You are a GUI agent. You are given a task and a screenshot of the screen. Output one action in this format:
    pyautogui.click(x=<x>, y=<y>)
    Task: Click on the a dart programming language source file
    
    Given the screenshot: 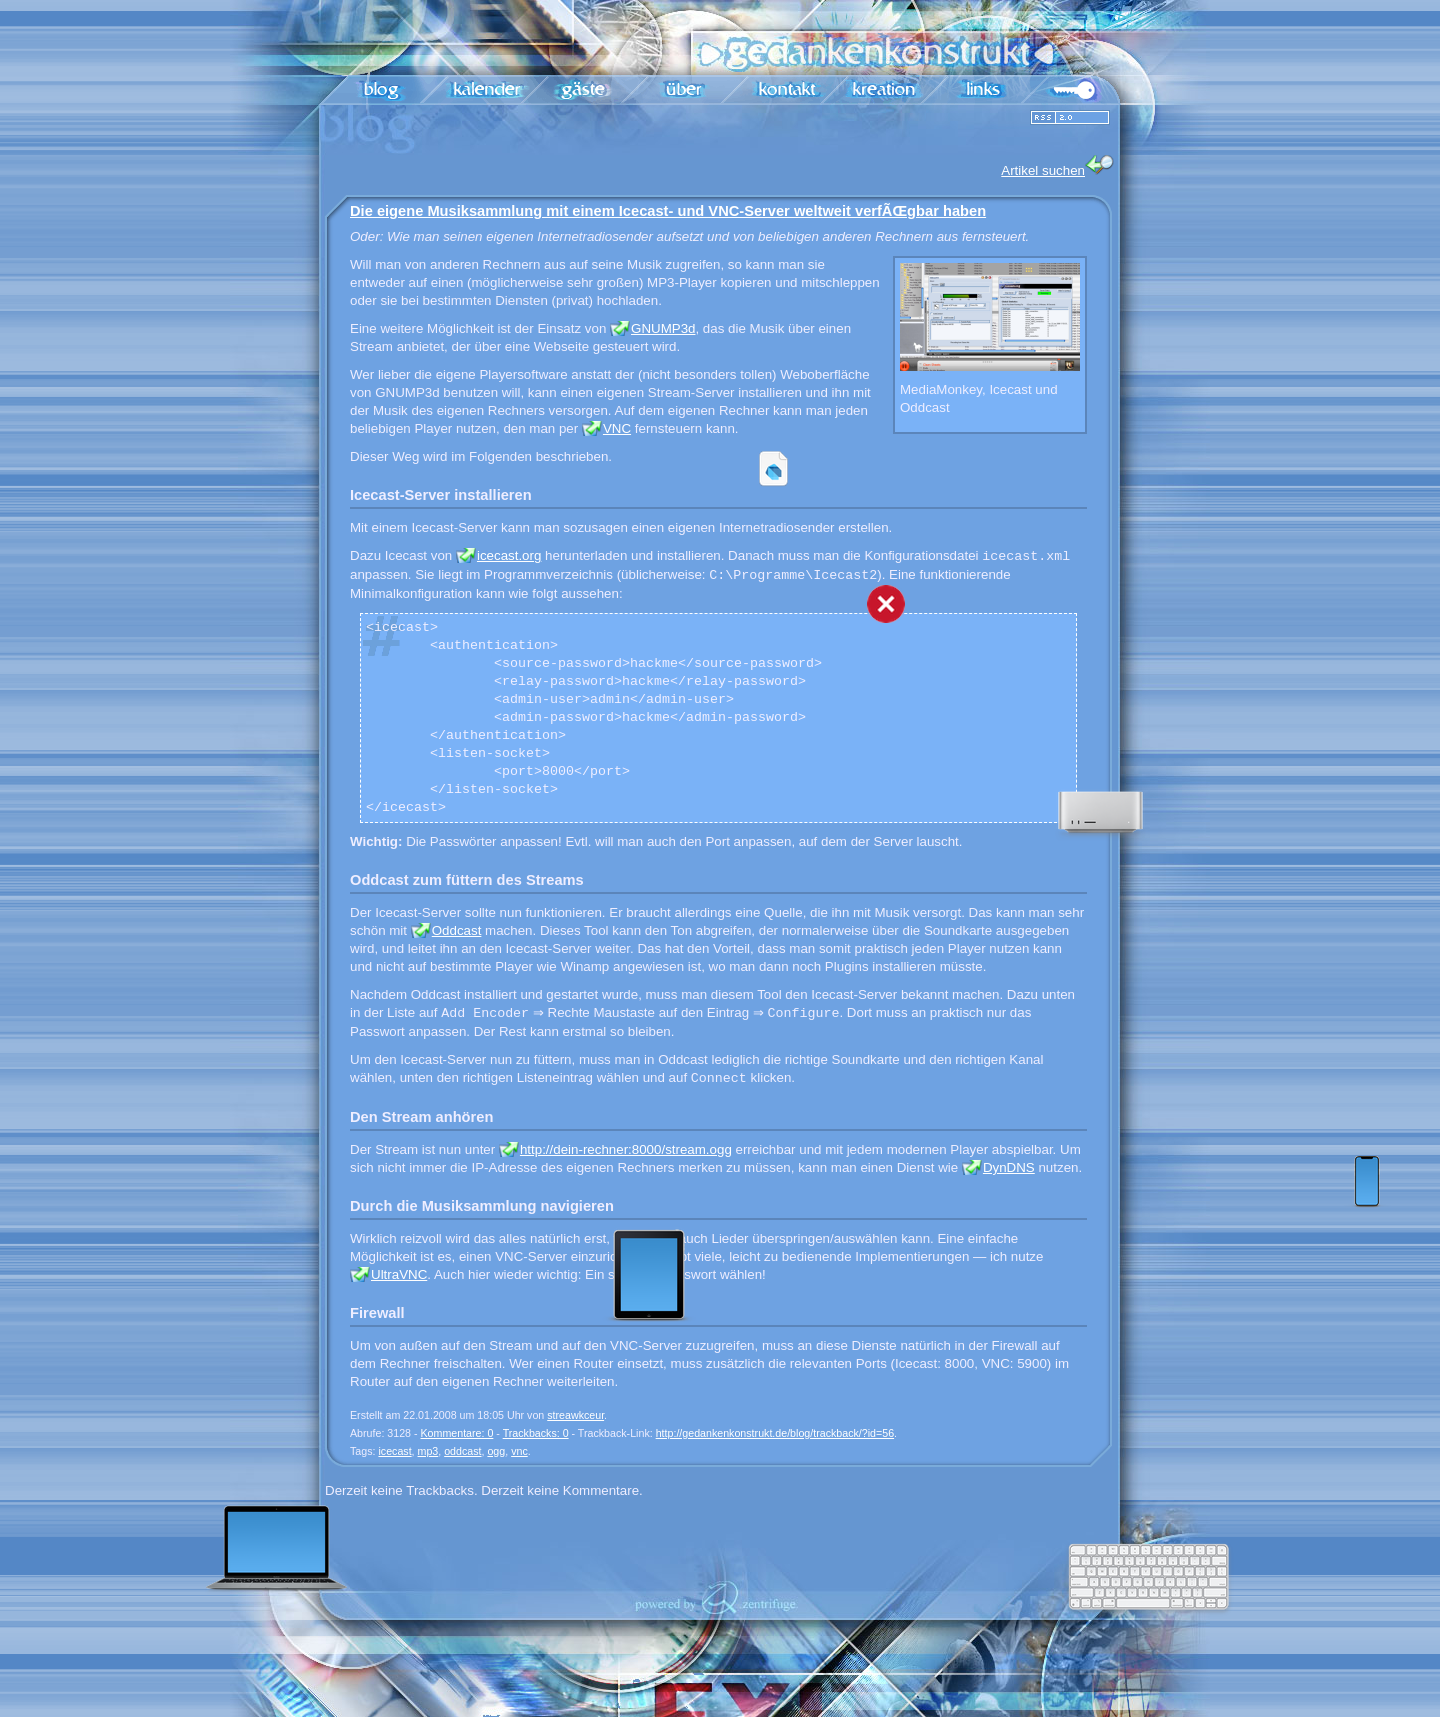 What is the action you would take?
    pyautogui.click(x=773, y=468)
    